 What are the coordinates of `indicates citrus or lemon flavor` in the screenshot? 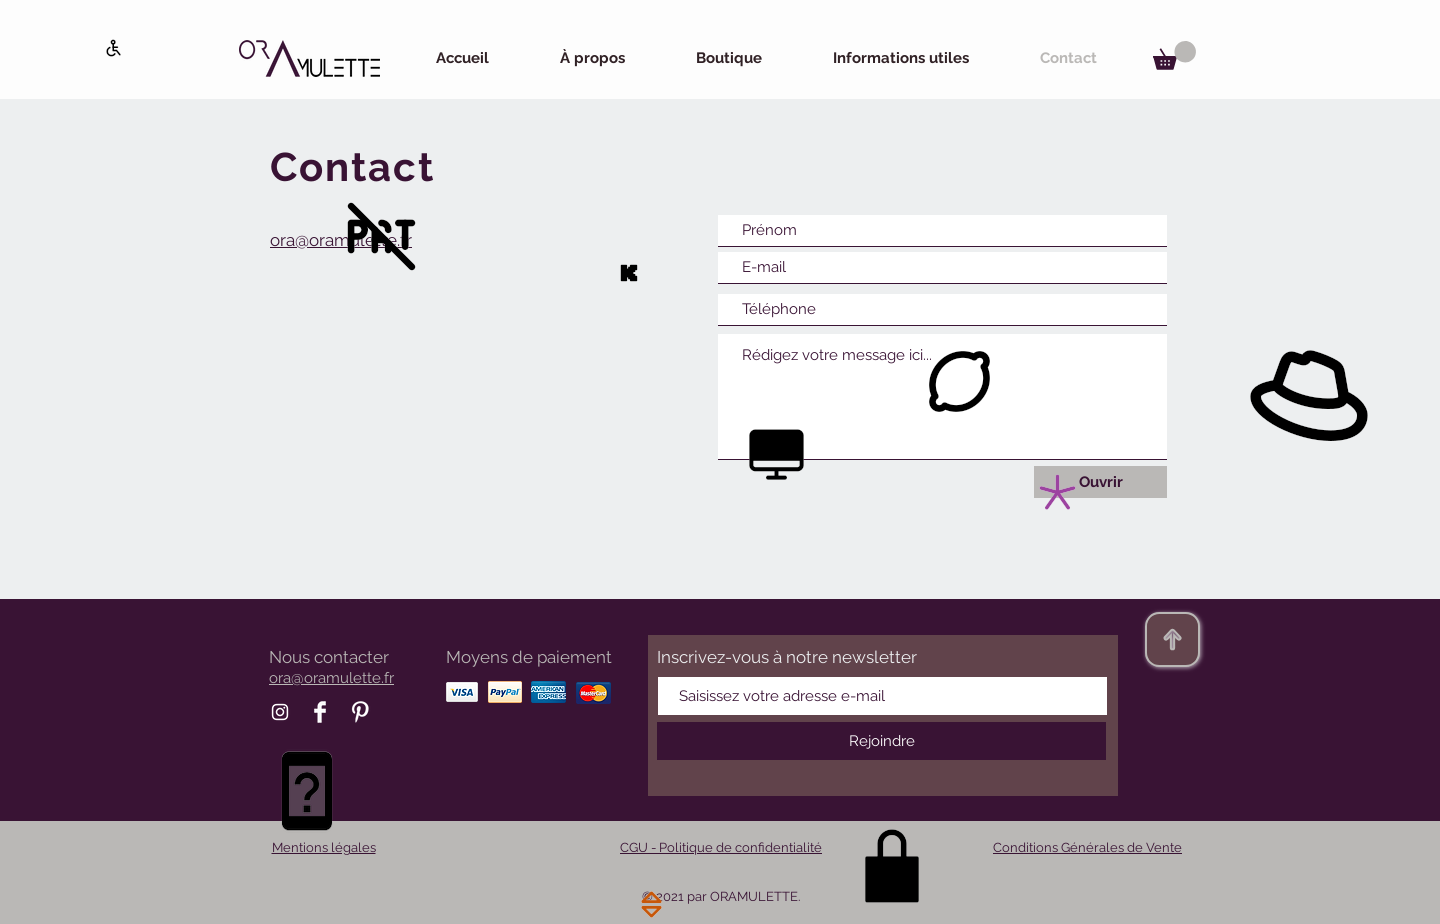 It's located at (959, 381).